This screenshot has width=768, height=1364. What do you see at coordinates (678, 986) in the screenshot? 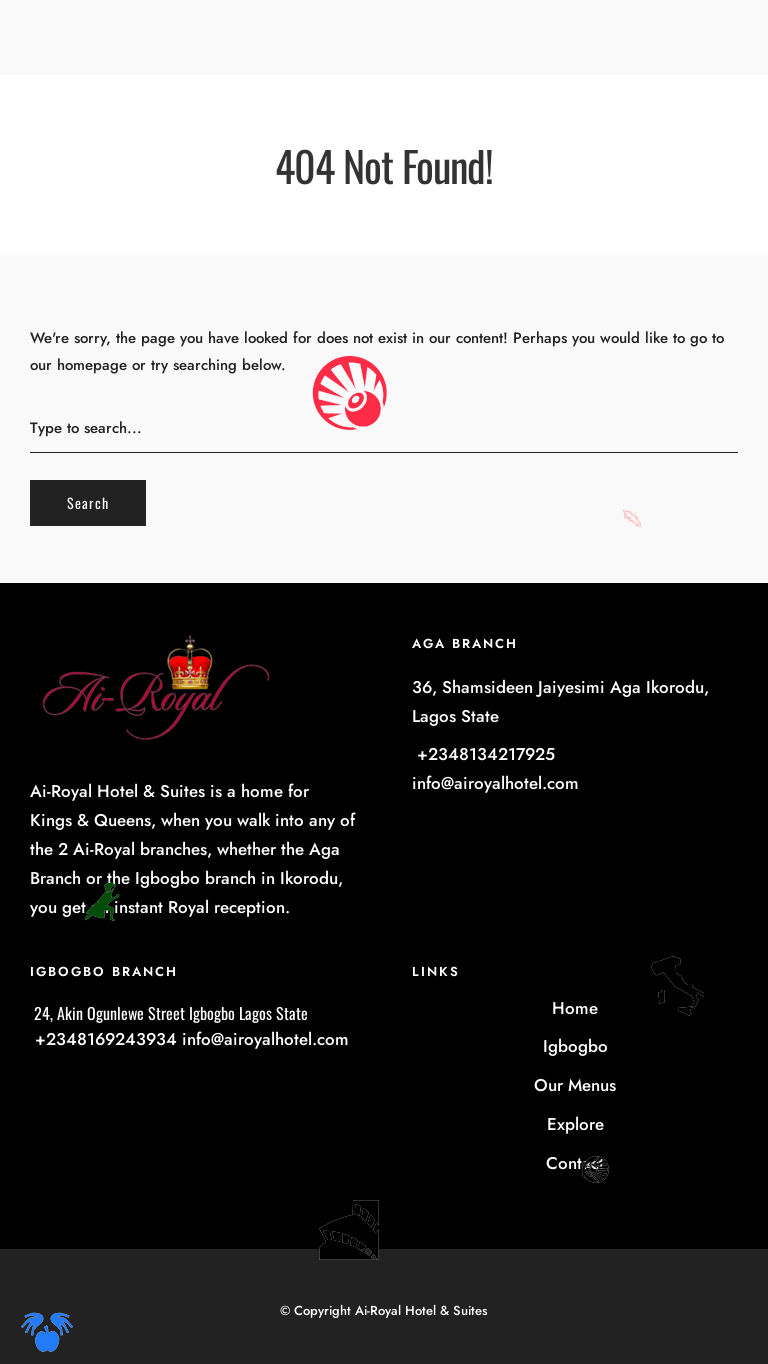
I see `select italy as your country or region` at bounding box center [678, 986].